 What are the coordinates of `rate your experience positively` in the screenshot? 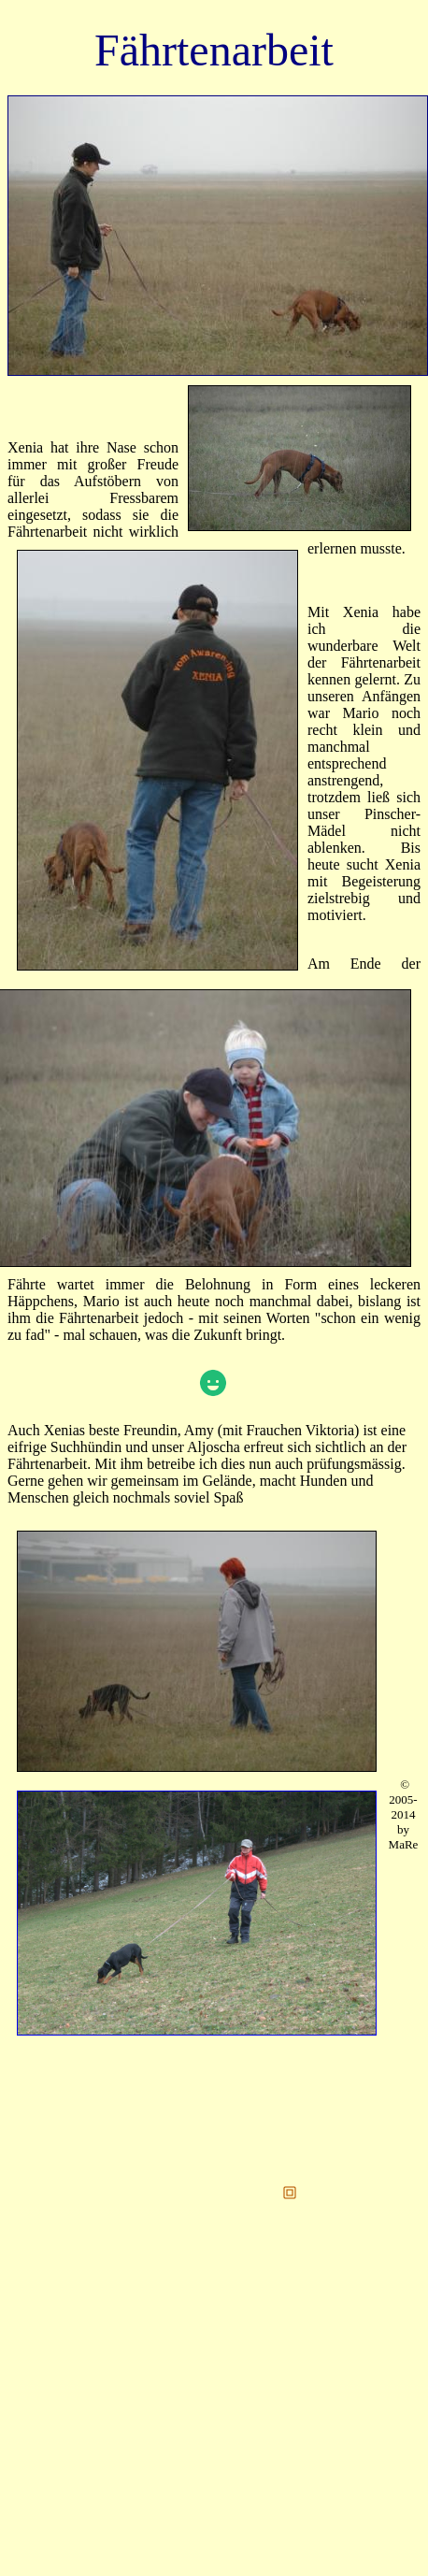 It's located at (213, 1383).